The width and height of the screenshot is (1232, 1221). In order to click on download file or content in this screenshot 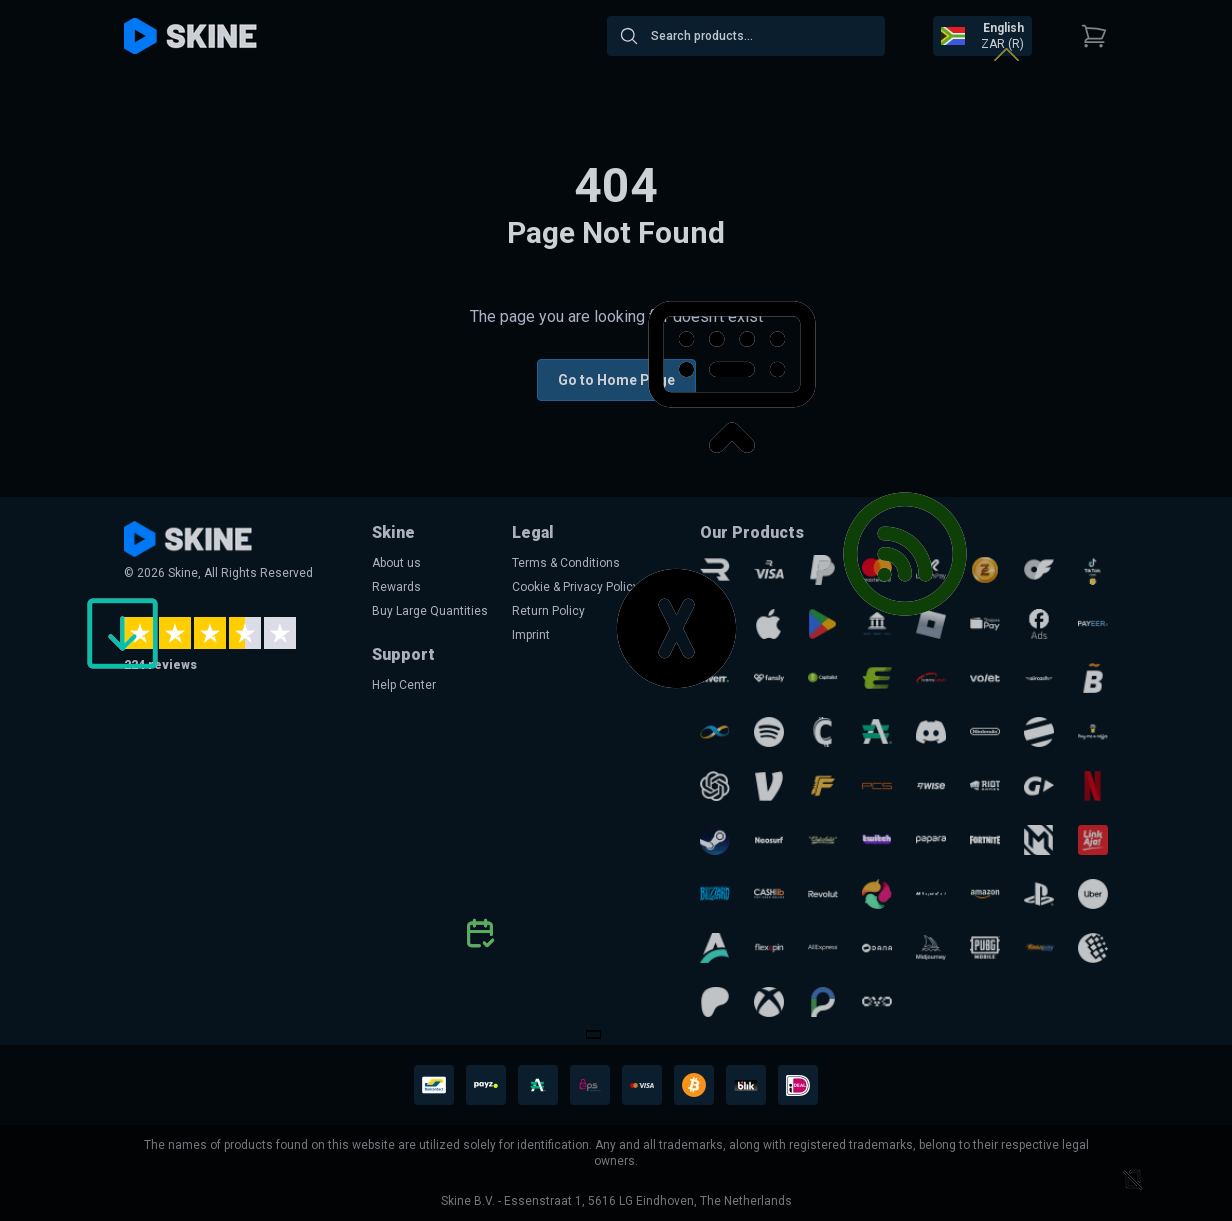, I will do `click(122, 633)`.